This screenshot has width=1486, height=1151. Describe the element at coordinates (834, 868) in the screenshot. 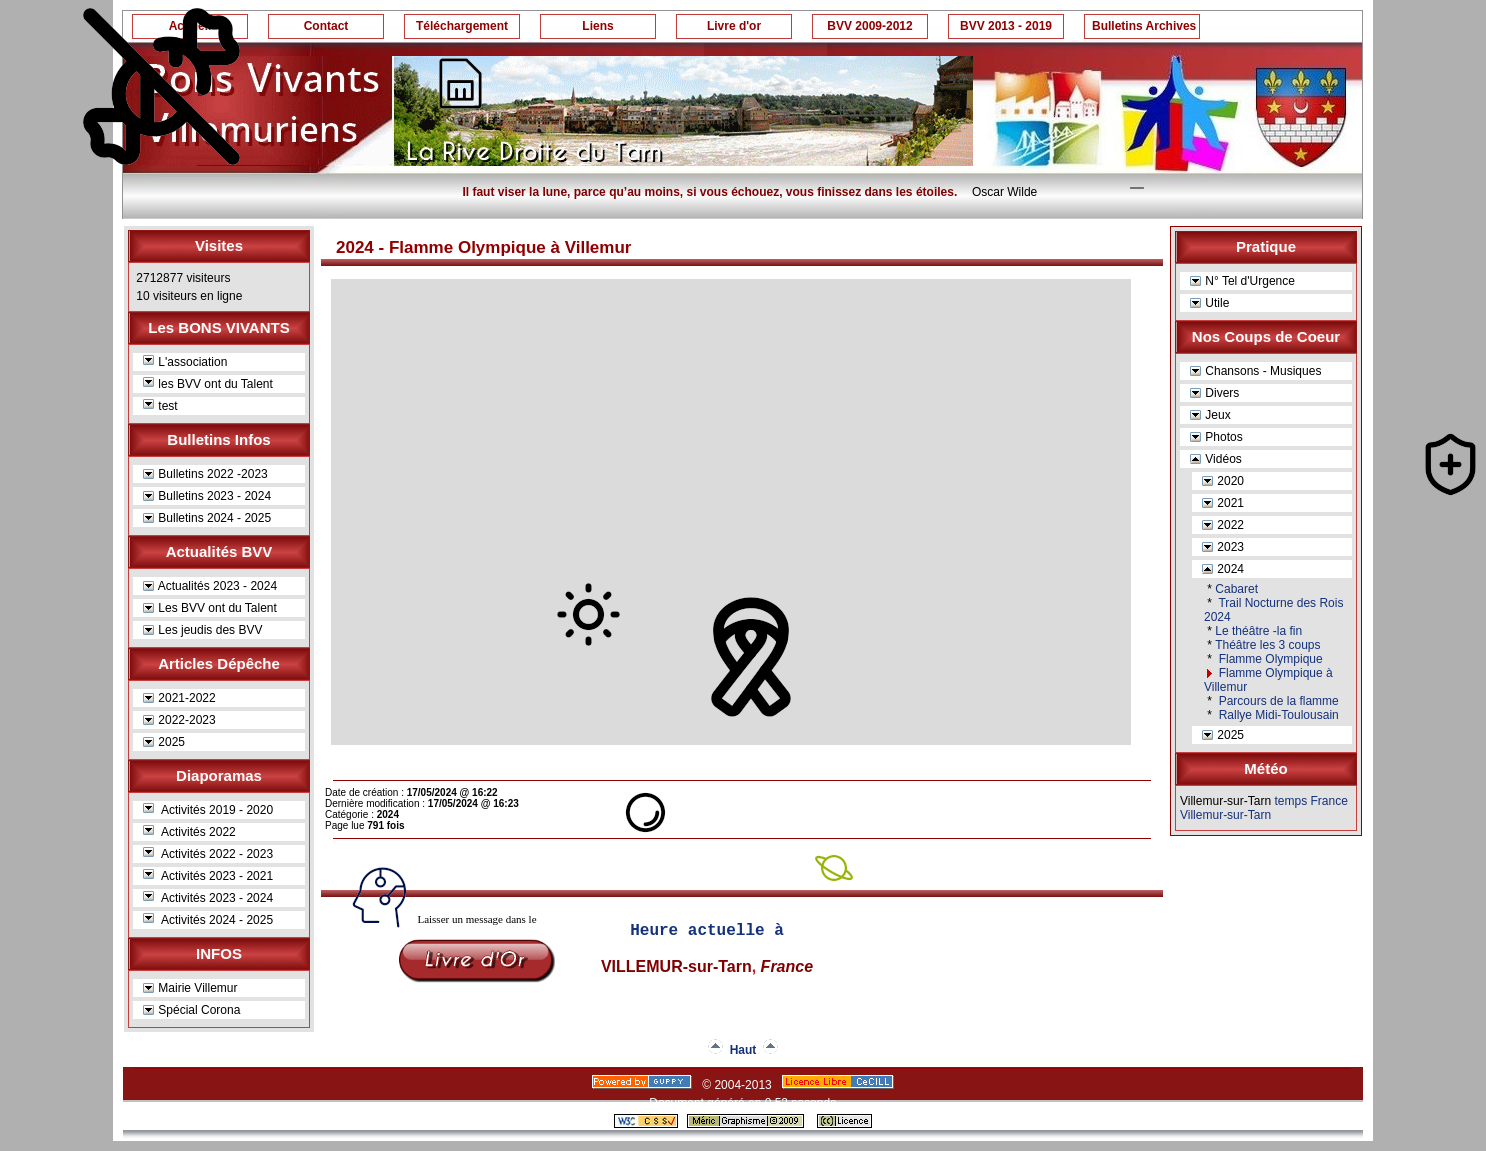

I see `explore global or worldwide content` at that location.